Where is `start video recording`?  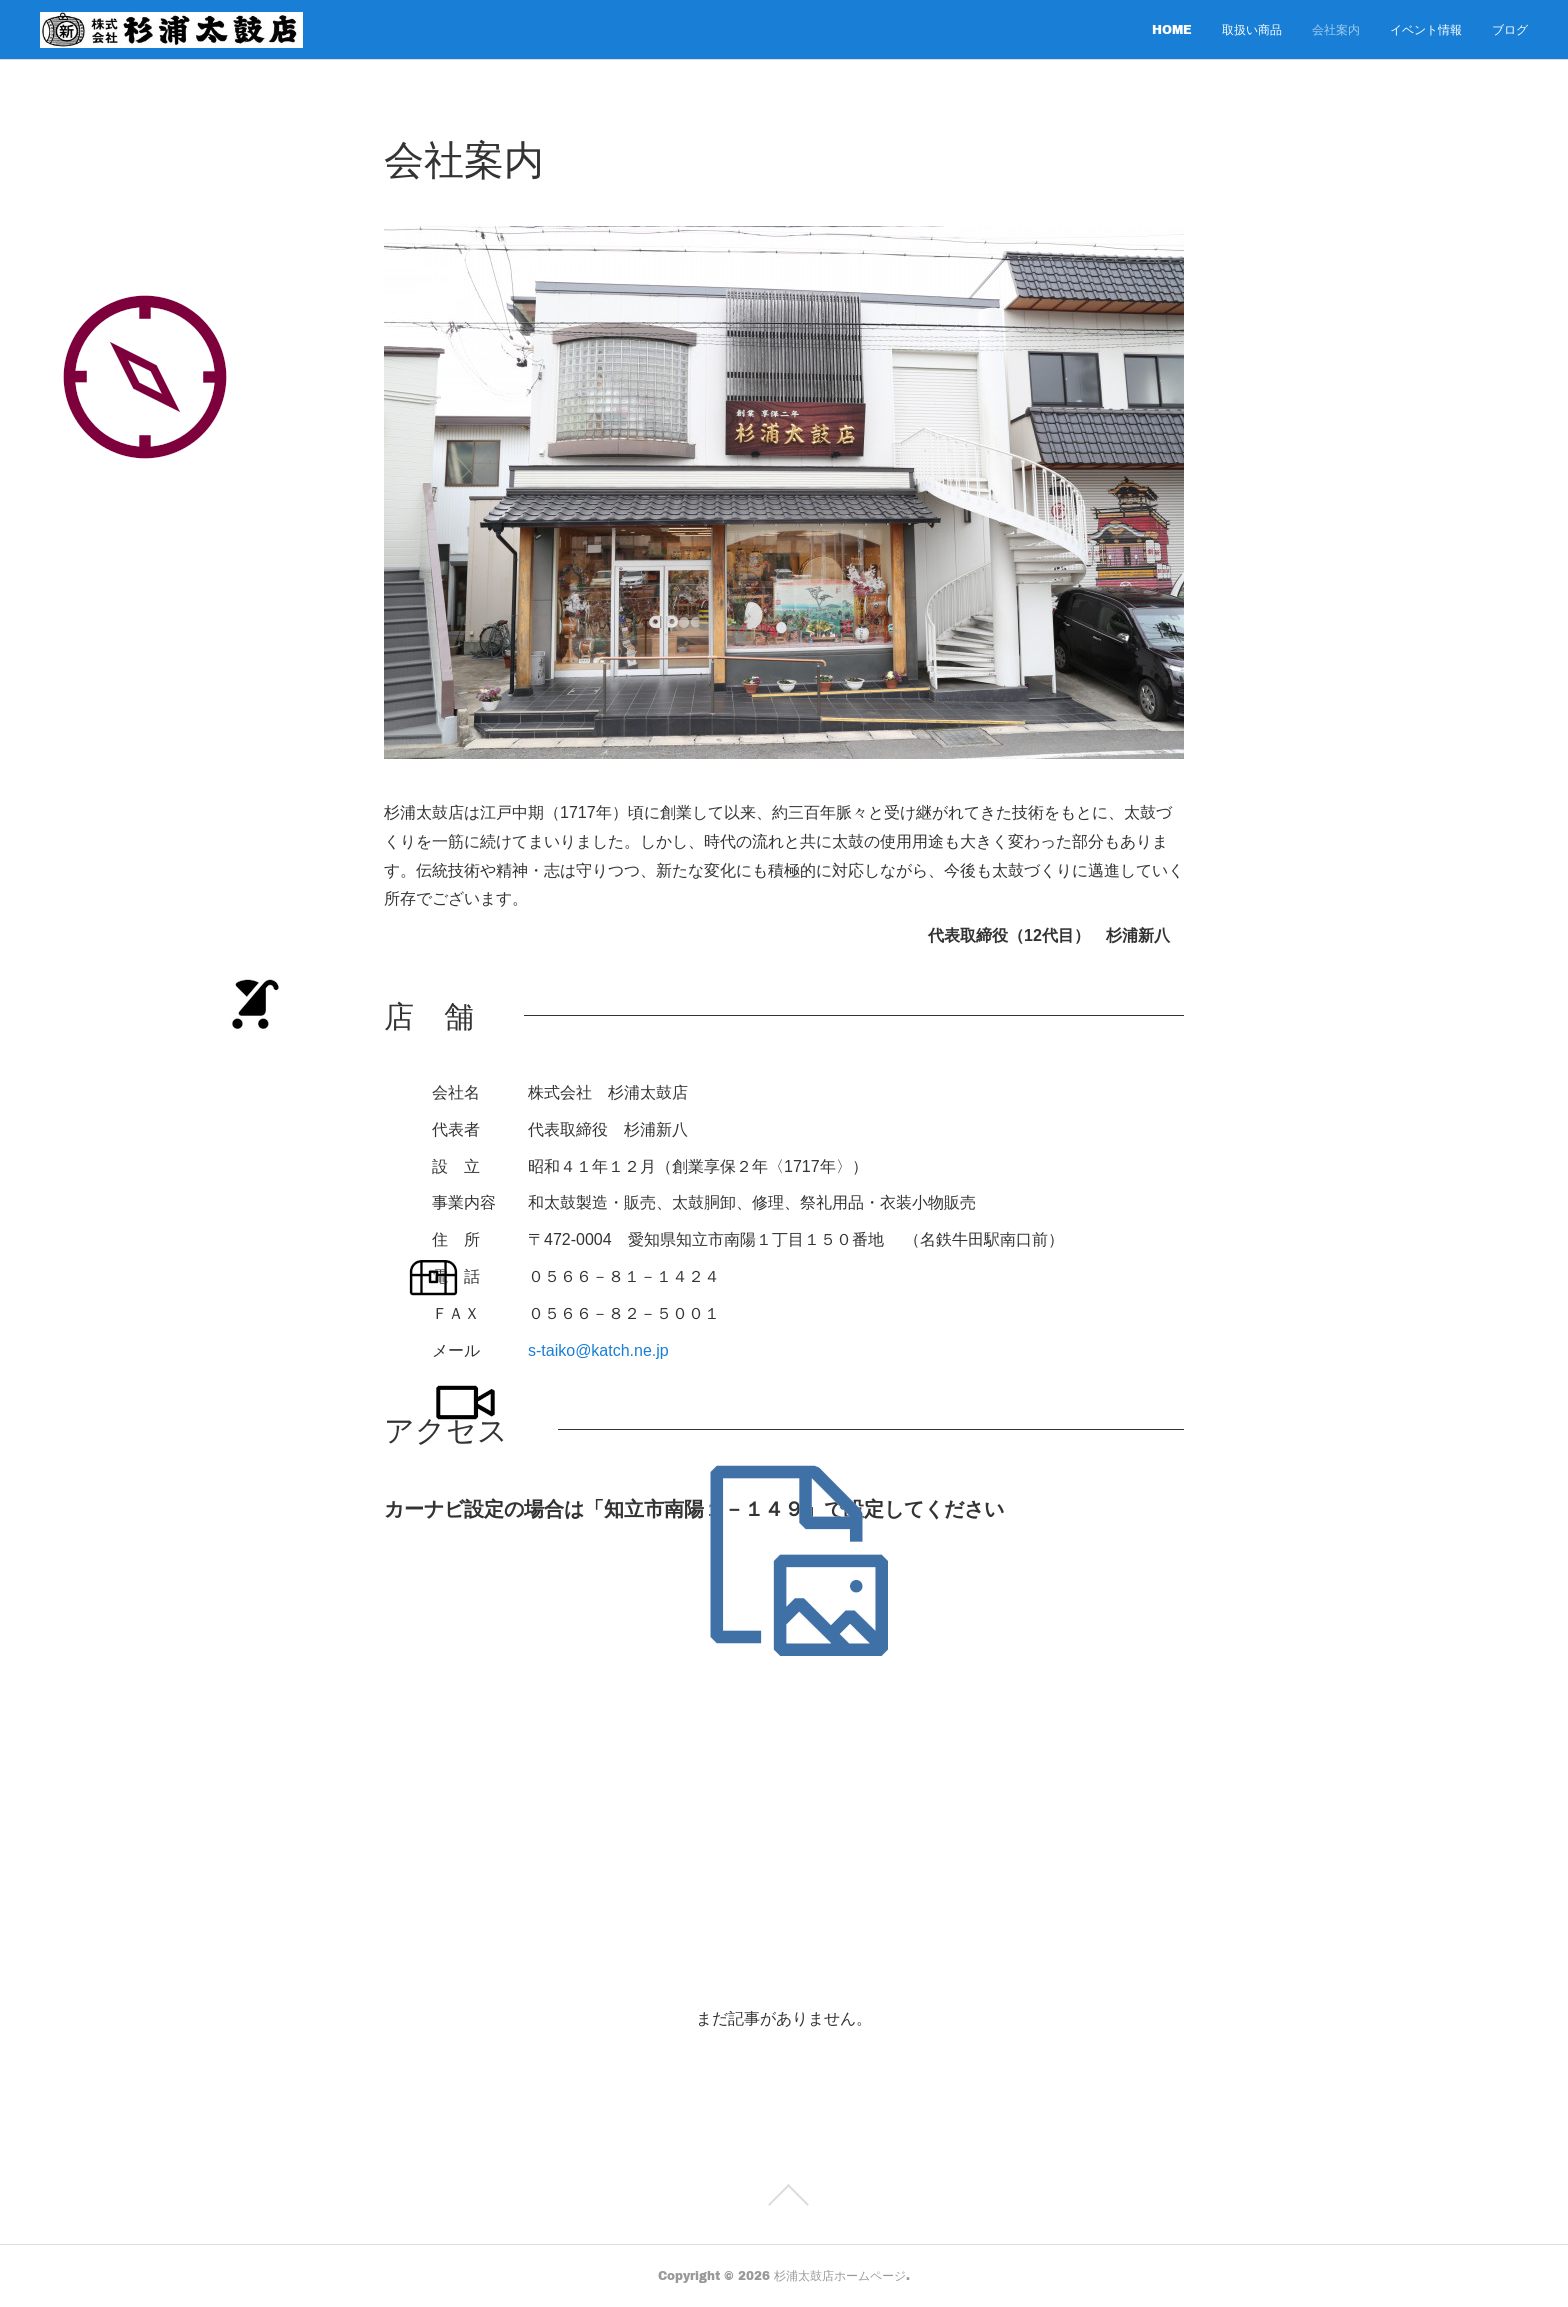 start video recording is located at coordinates (465, 1402).